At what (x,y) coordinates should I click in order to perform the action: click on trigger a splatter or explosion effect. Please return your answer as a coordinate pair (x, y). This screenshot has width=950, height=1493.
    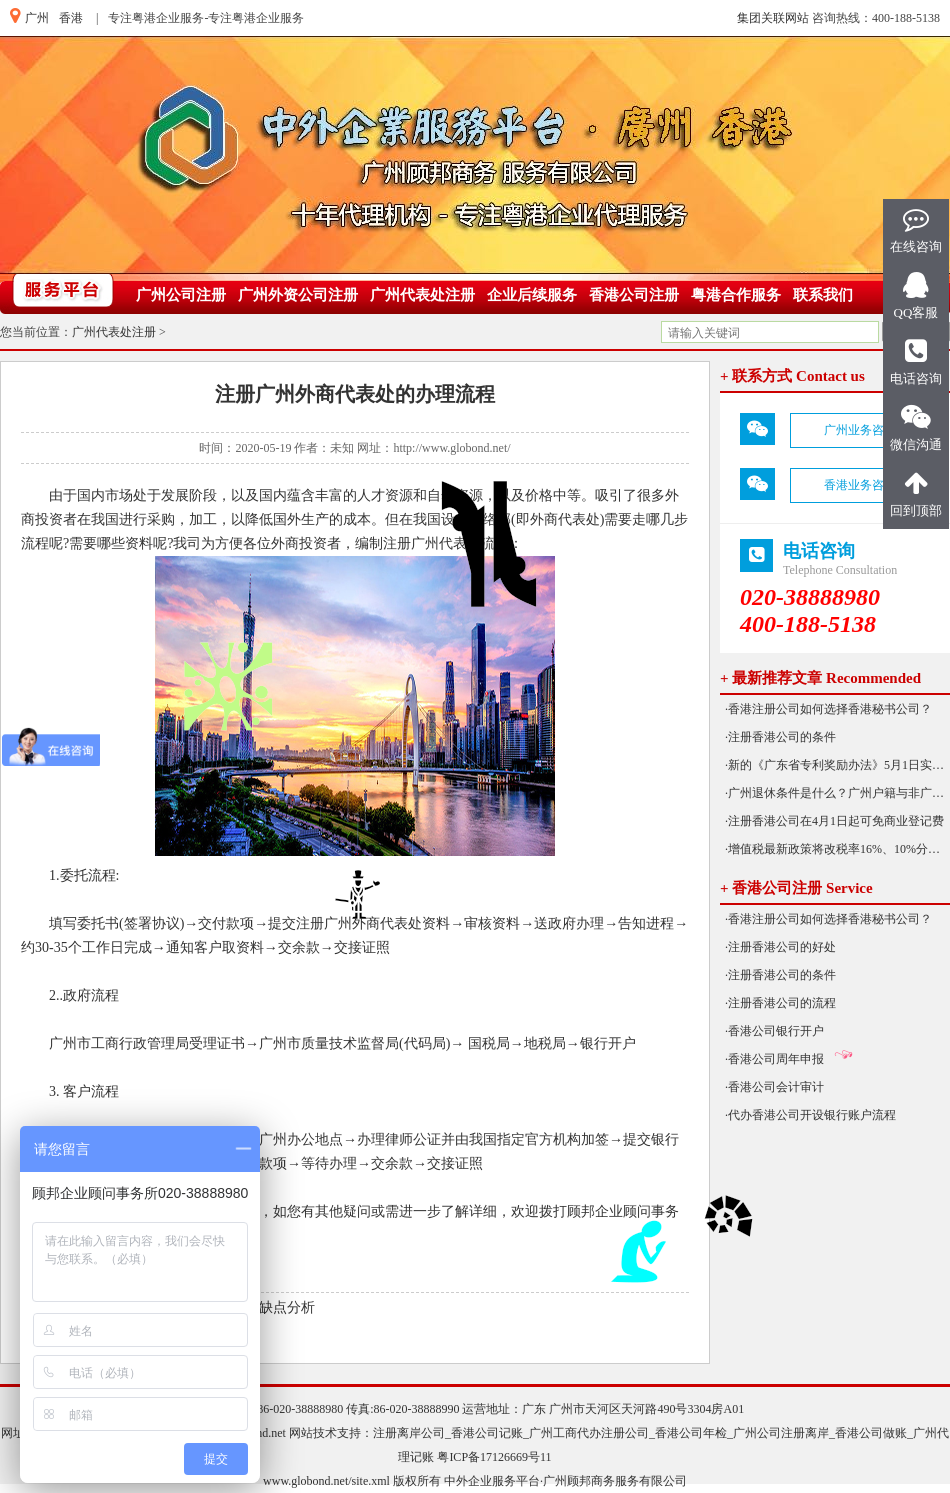
    Looking at the image, I should click on (228, 686).